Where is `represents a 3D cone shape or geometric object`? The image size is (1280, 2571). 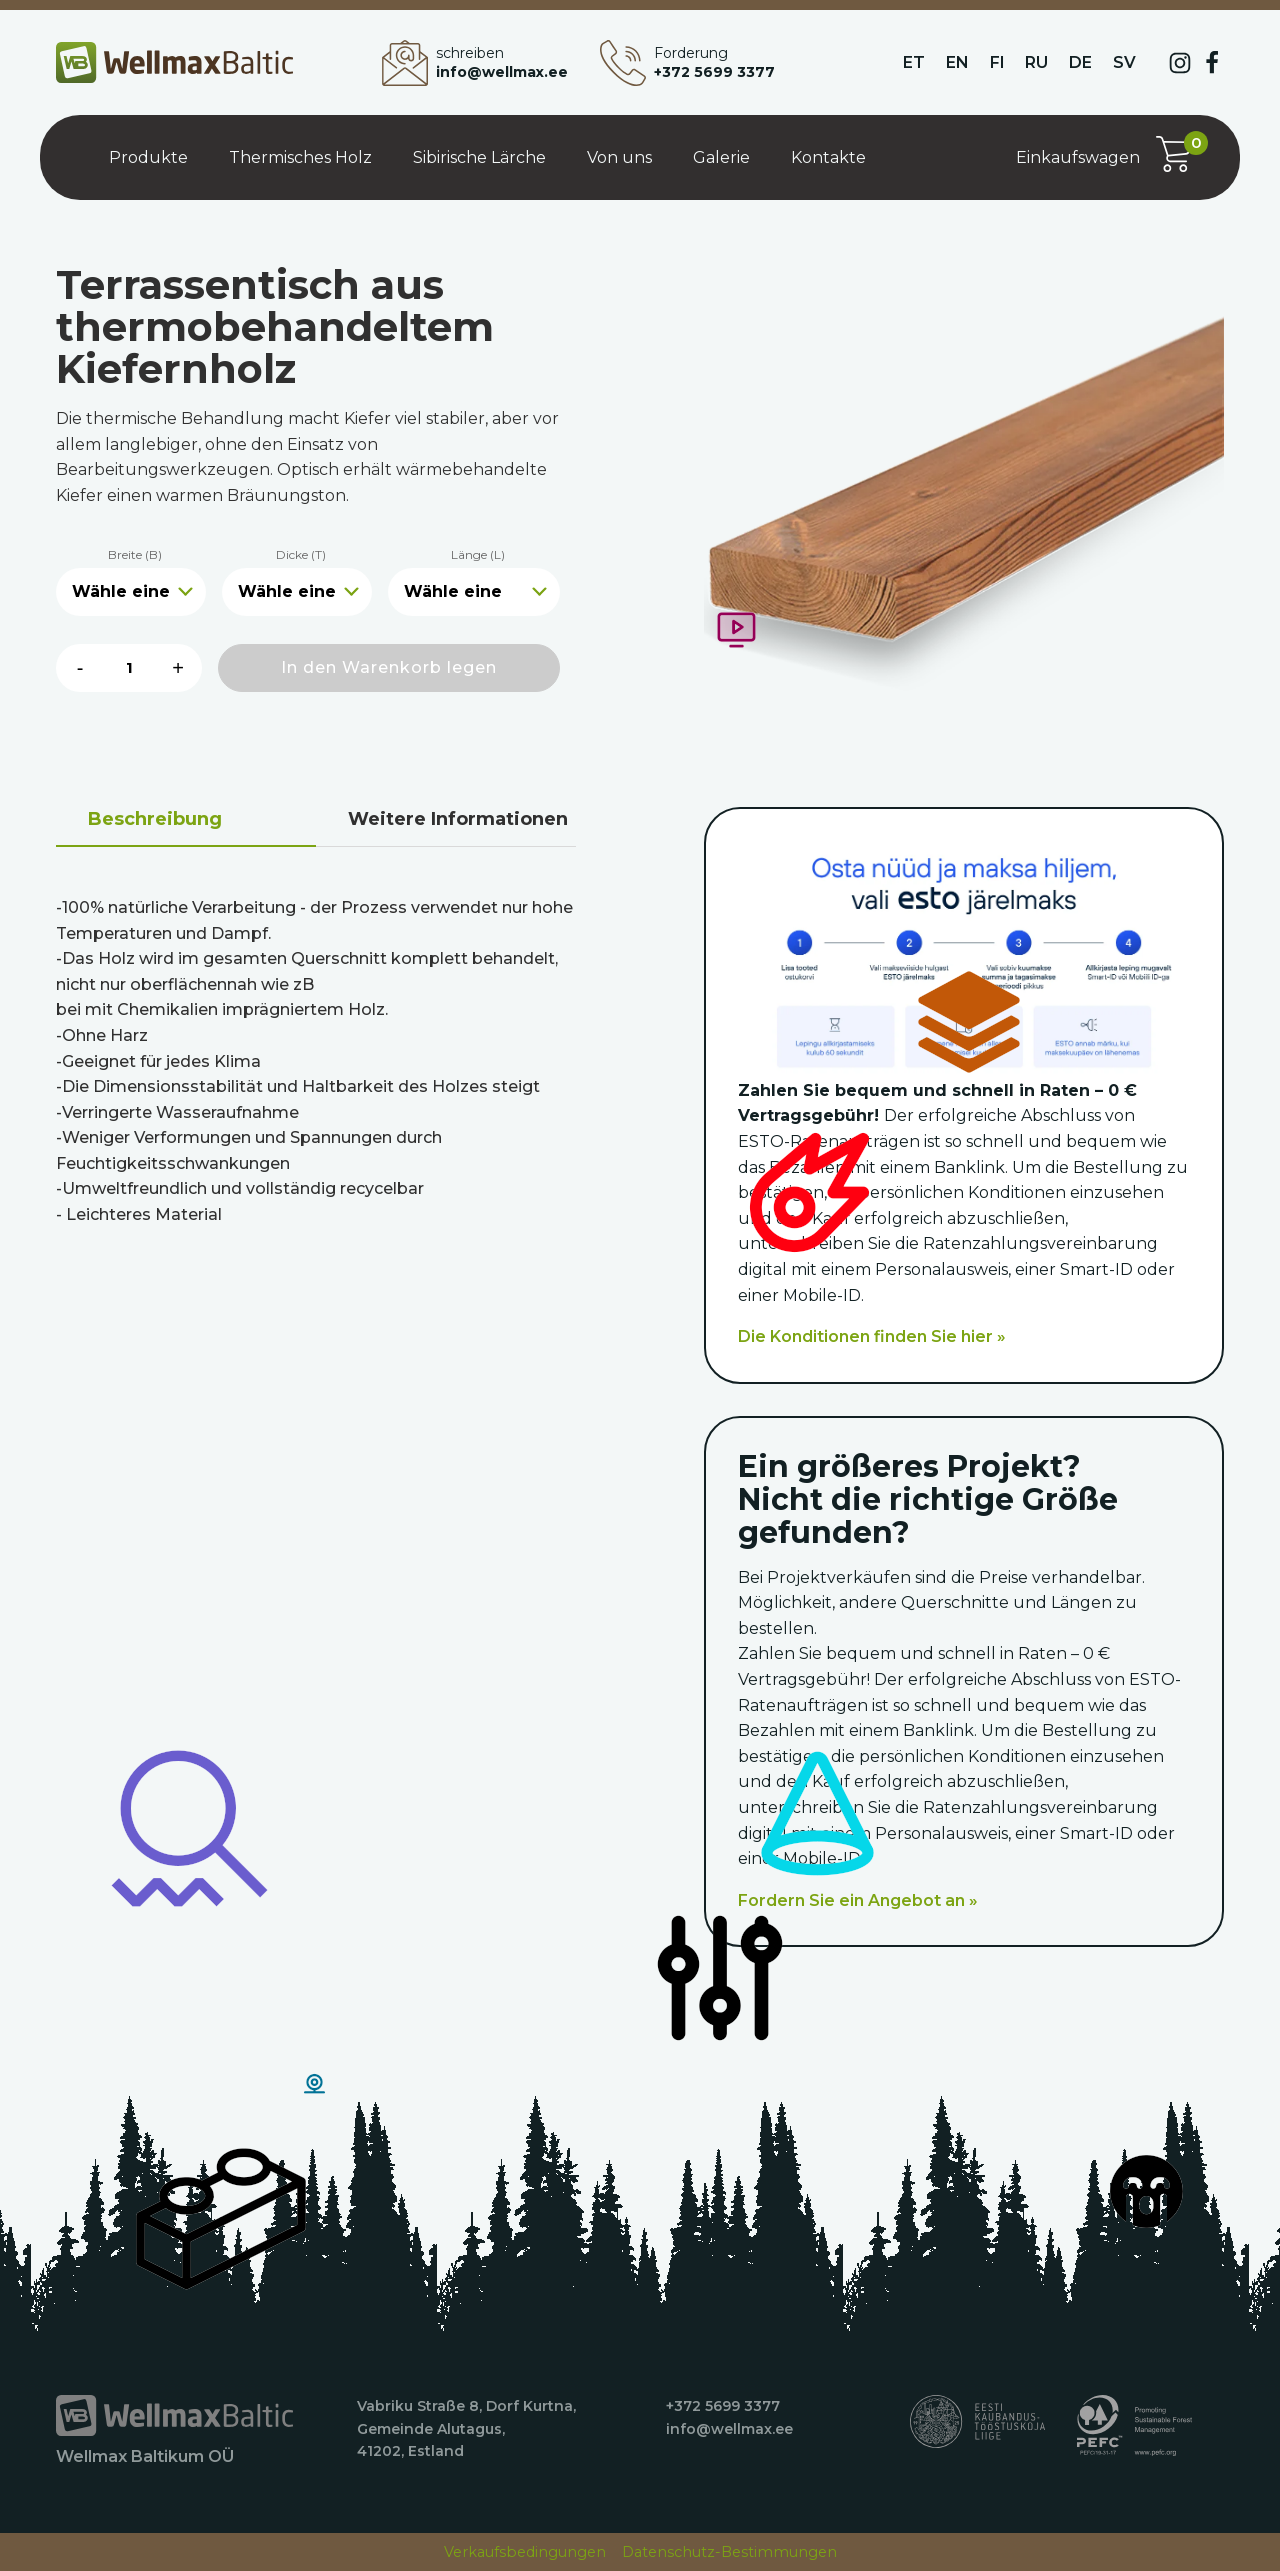
represents a 3D cone shape or geometric object is located at coordinates (817, 1813).